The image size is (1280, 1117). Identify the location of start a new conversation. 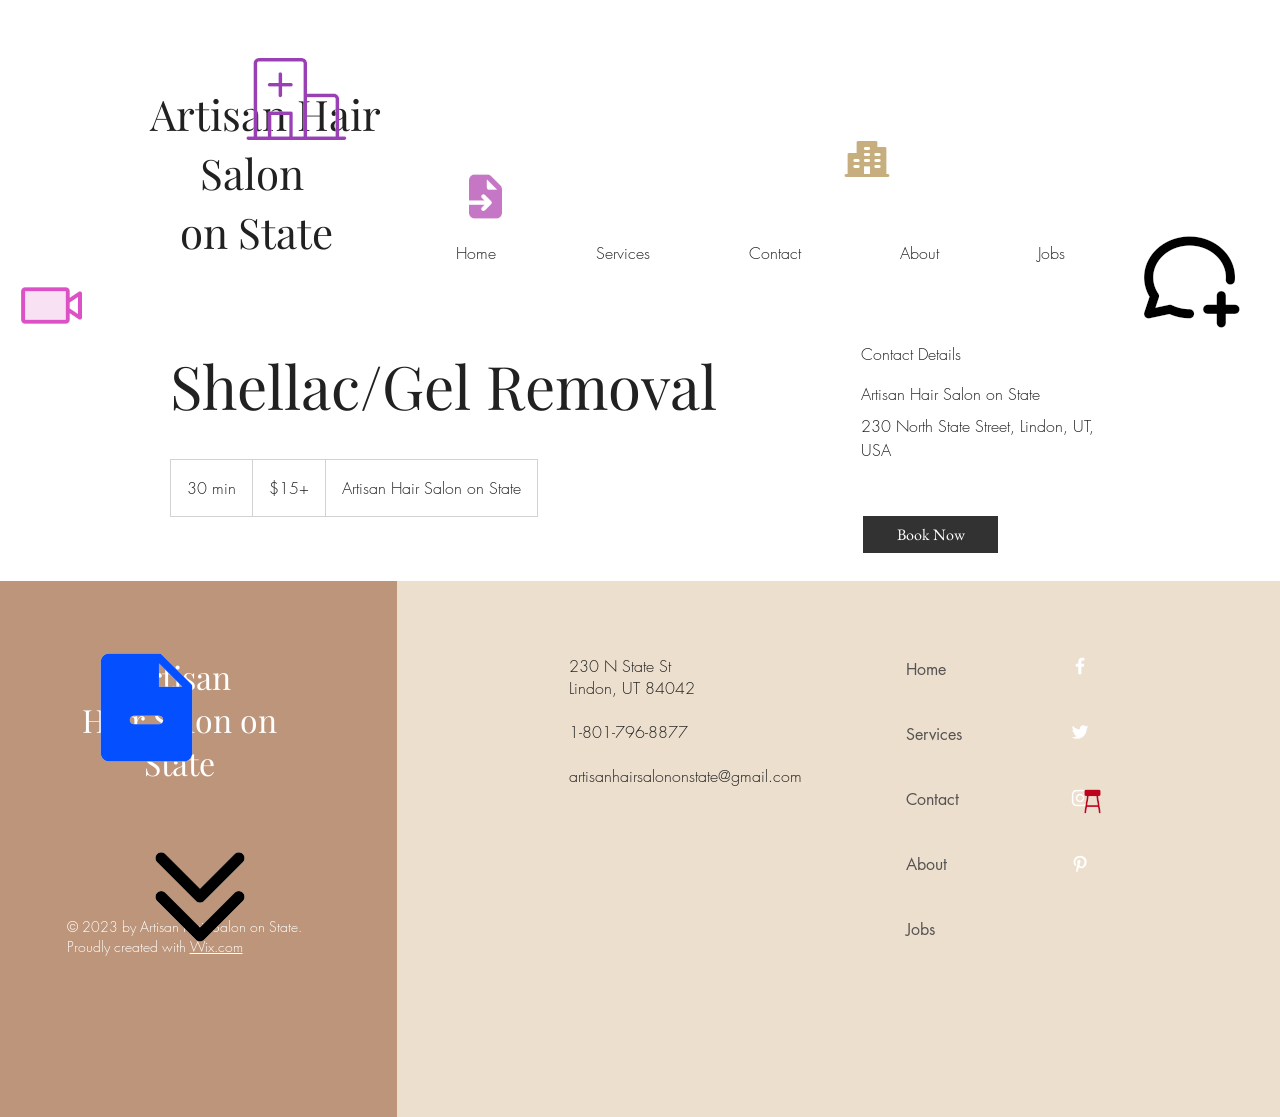
(1189, 277).